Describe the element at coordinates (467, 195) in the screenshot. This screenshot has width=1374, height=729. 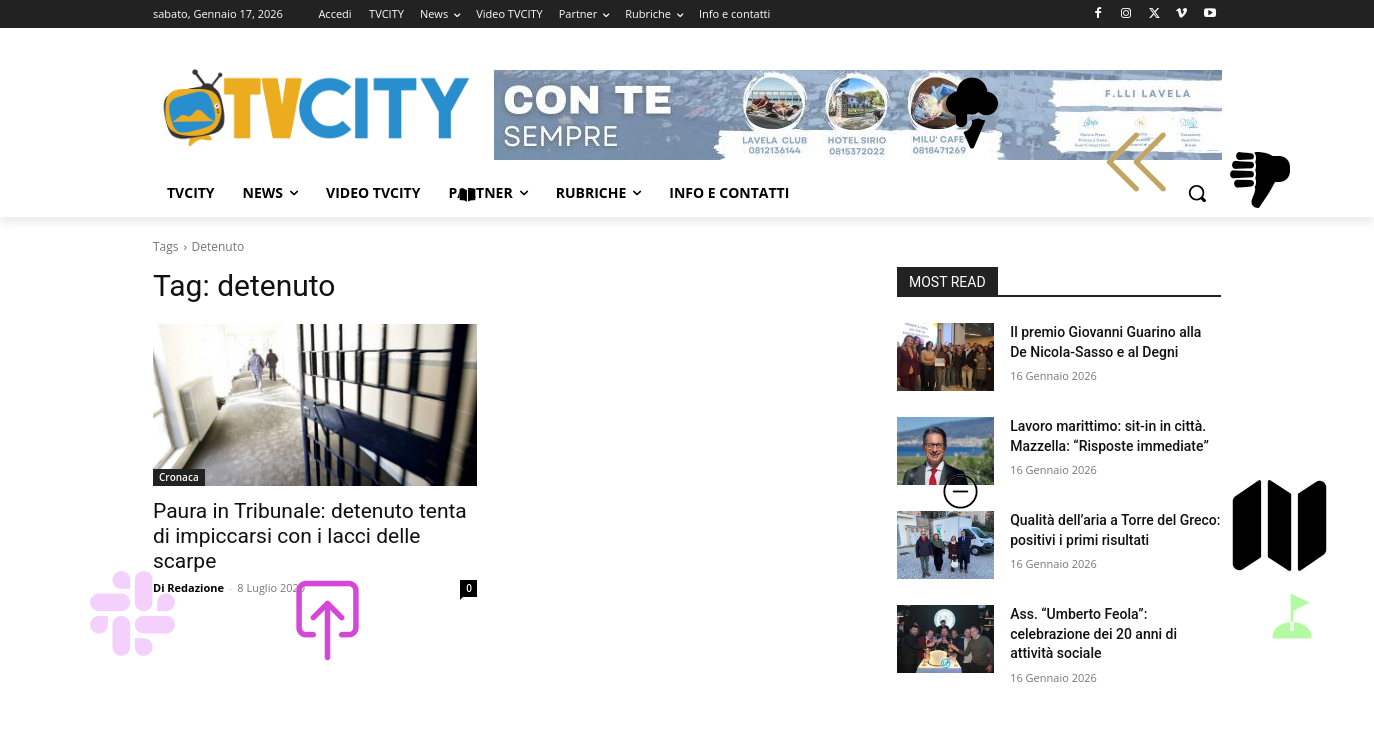
I see `open reading or library section` at that location.